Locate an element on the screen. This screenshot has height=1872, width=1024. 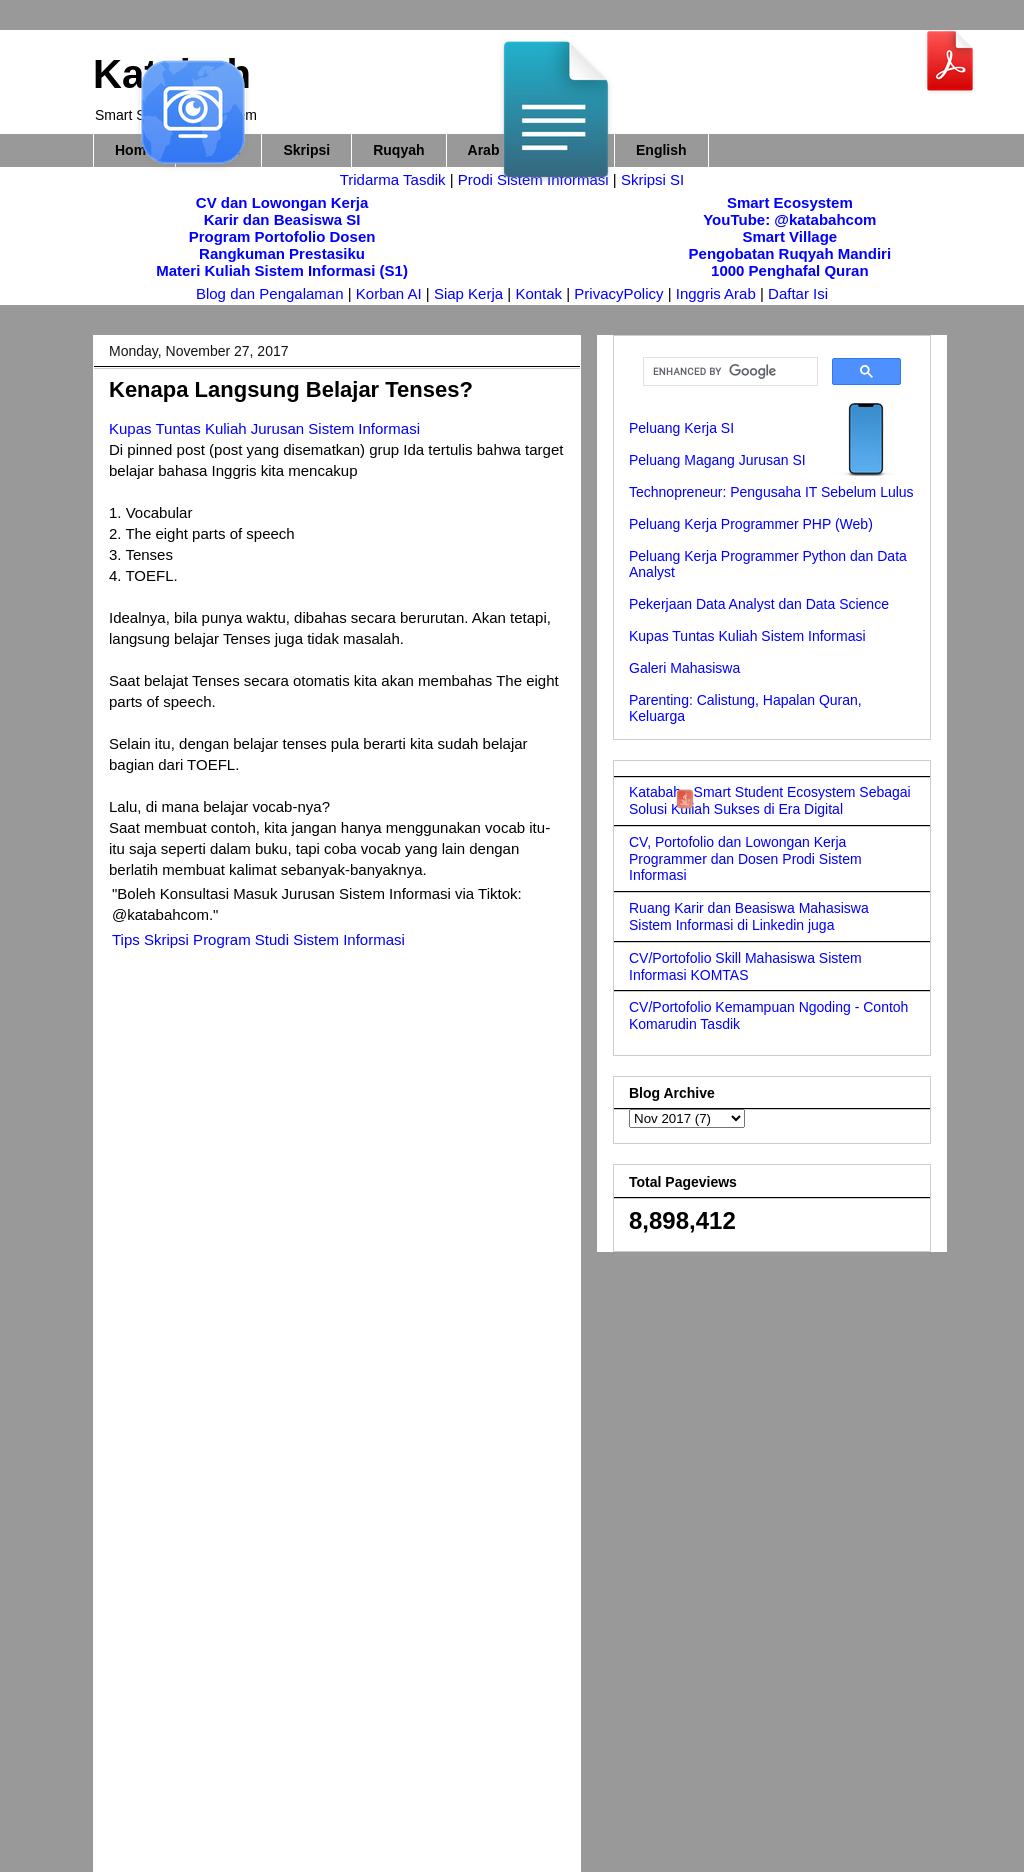
indicates a connected iPhone 12 Pro Max device is located at coordinates (866, 440).